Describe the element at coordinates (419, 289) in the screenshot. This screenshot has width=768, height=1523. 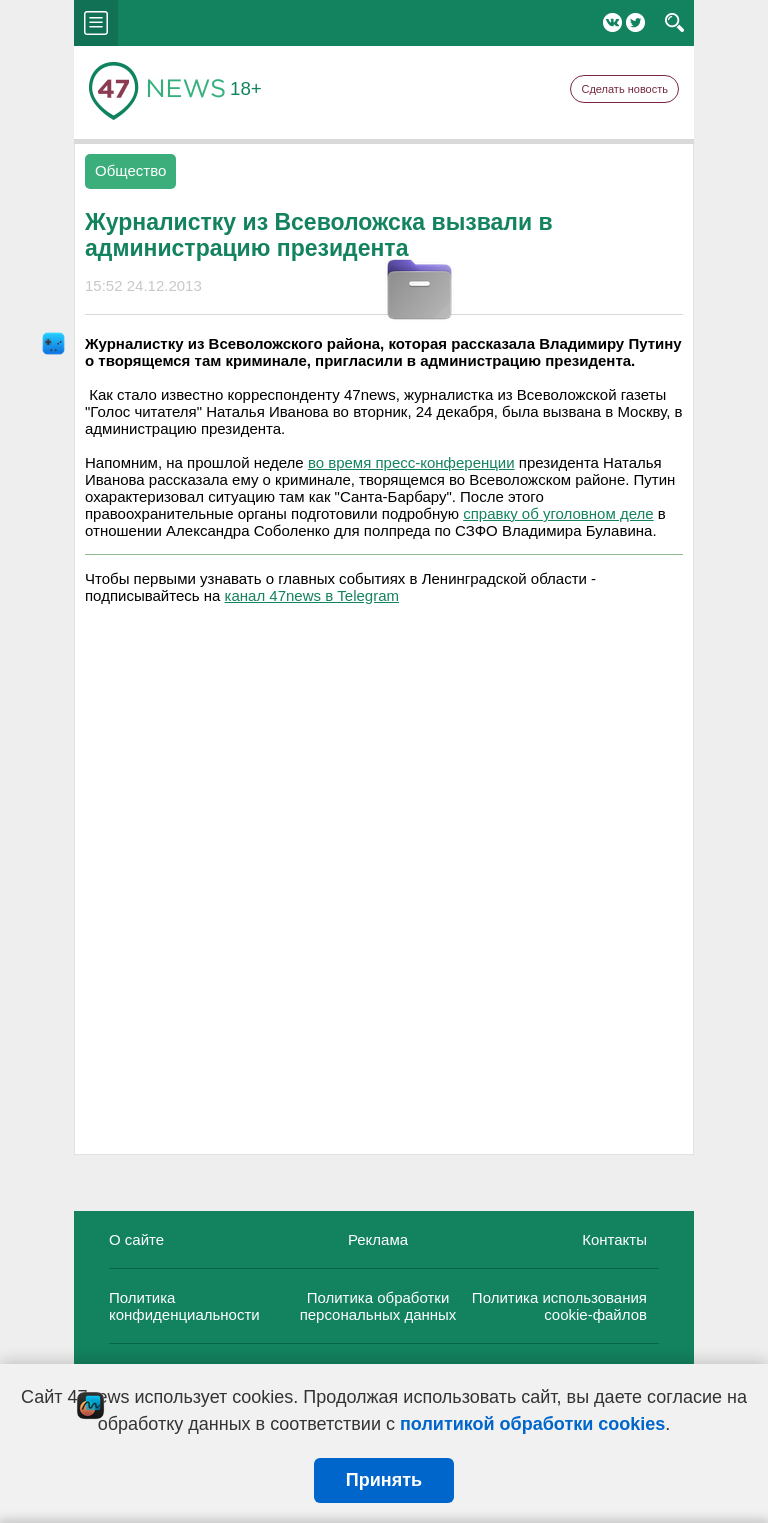
I see `open the file manager application` at that location.